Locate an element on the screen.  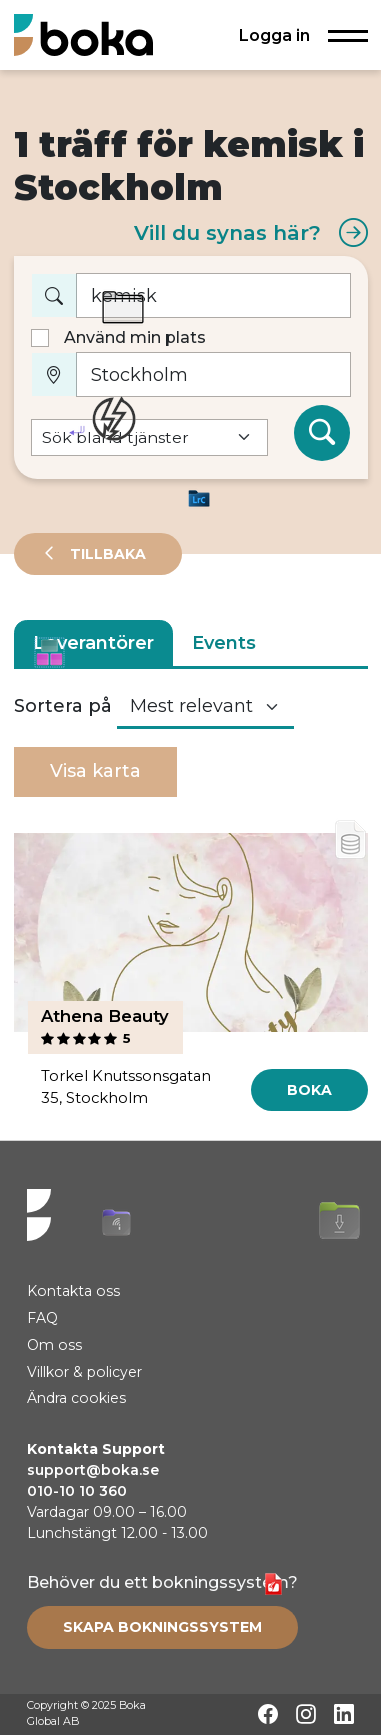
open a database file is located at coordinates (350, 839).